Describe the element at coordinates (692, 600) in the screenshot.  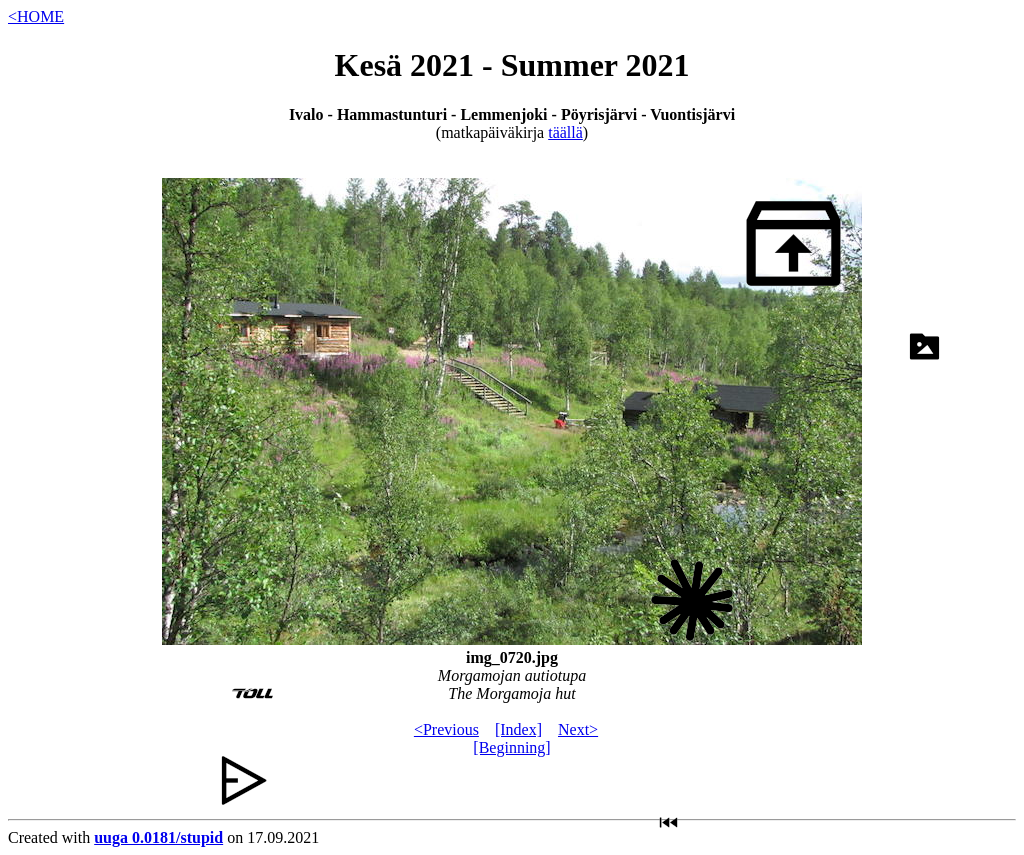
I see `open the Claude AI assistant` at that location.